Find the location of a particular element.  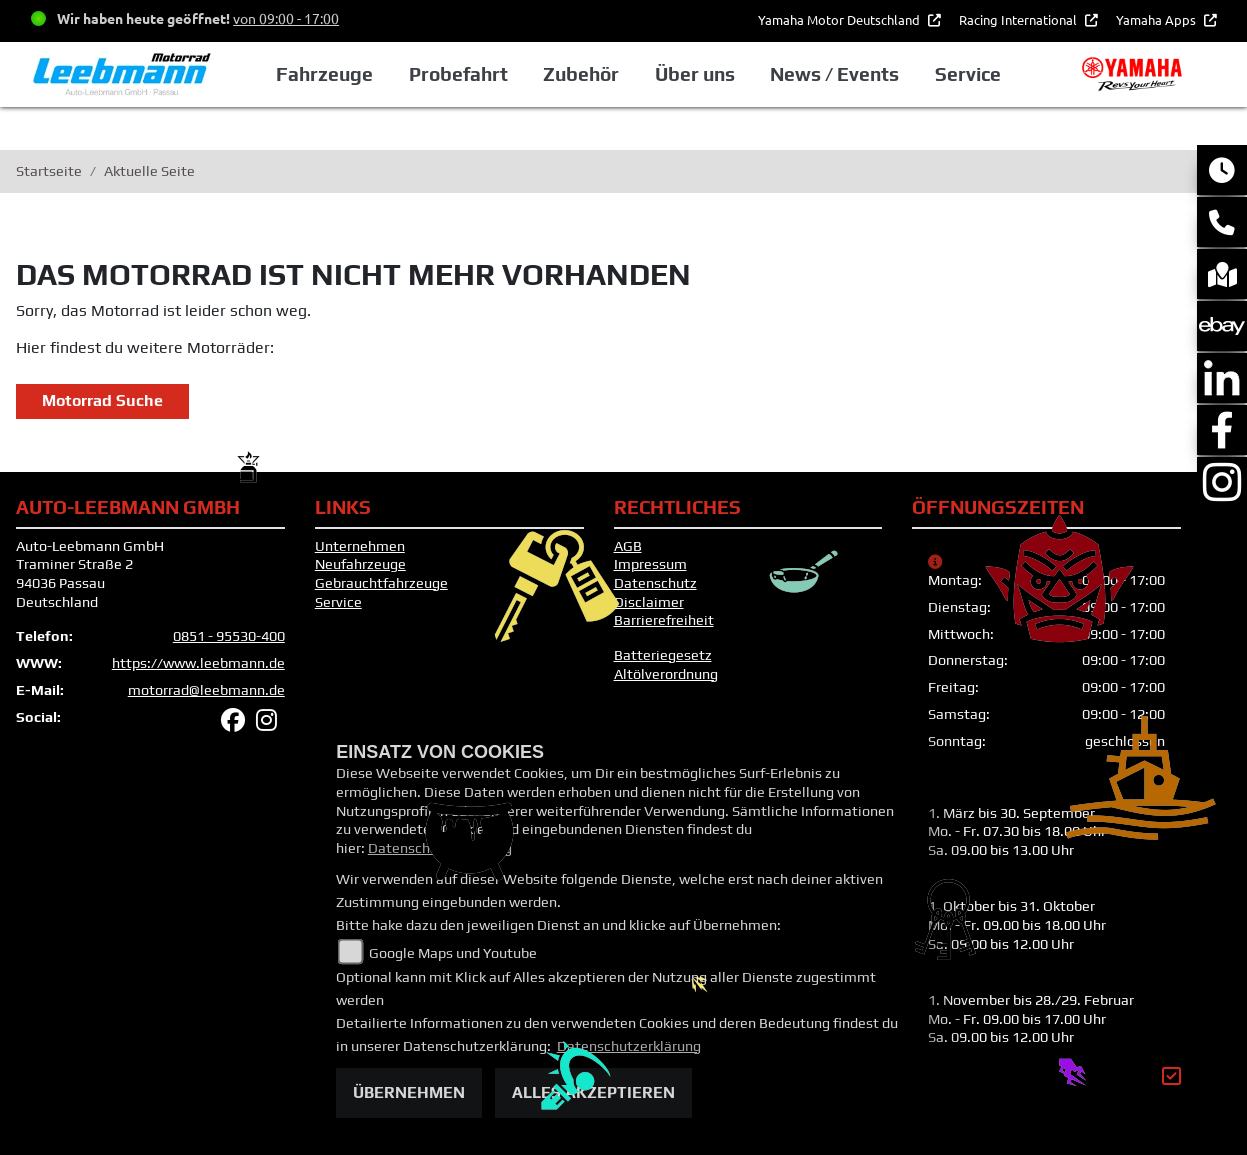

select orc character or race is located at coordinates (1059, 578).